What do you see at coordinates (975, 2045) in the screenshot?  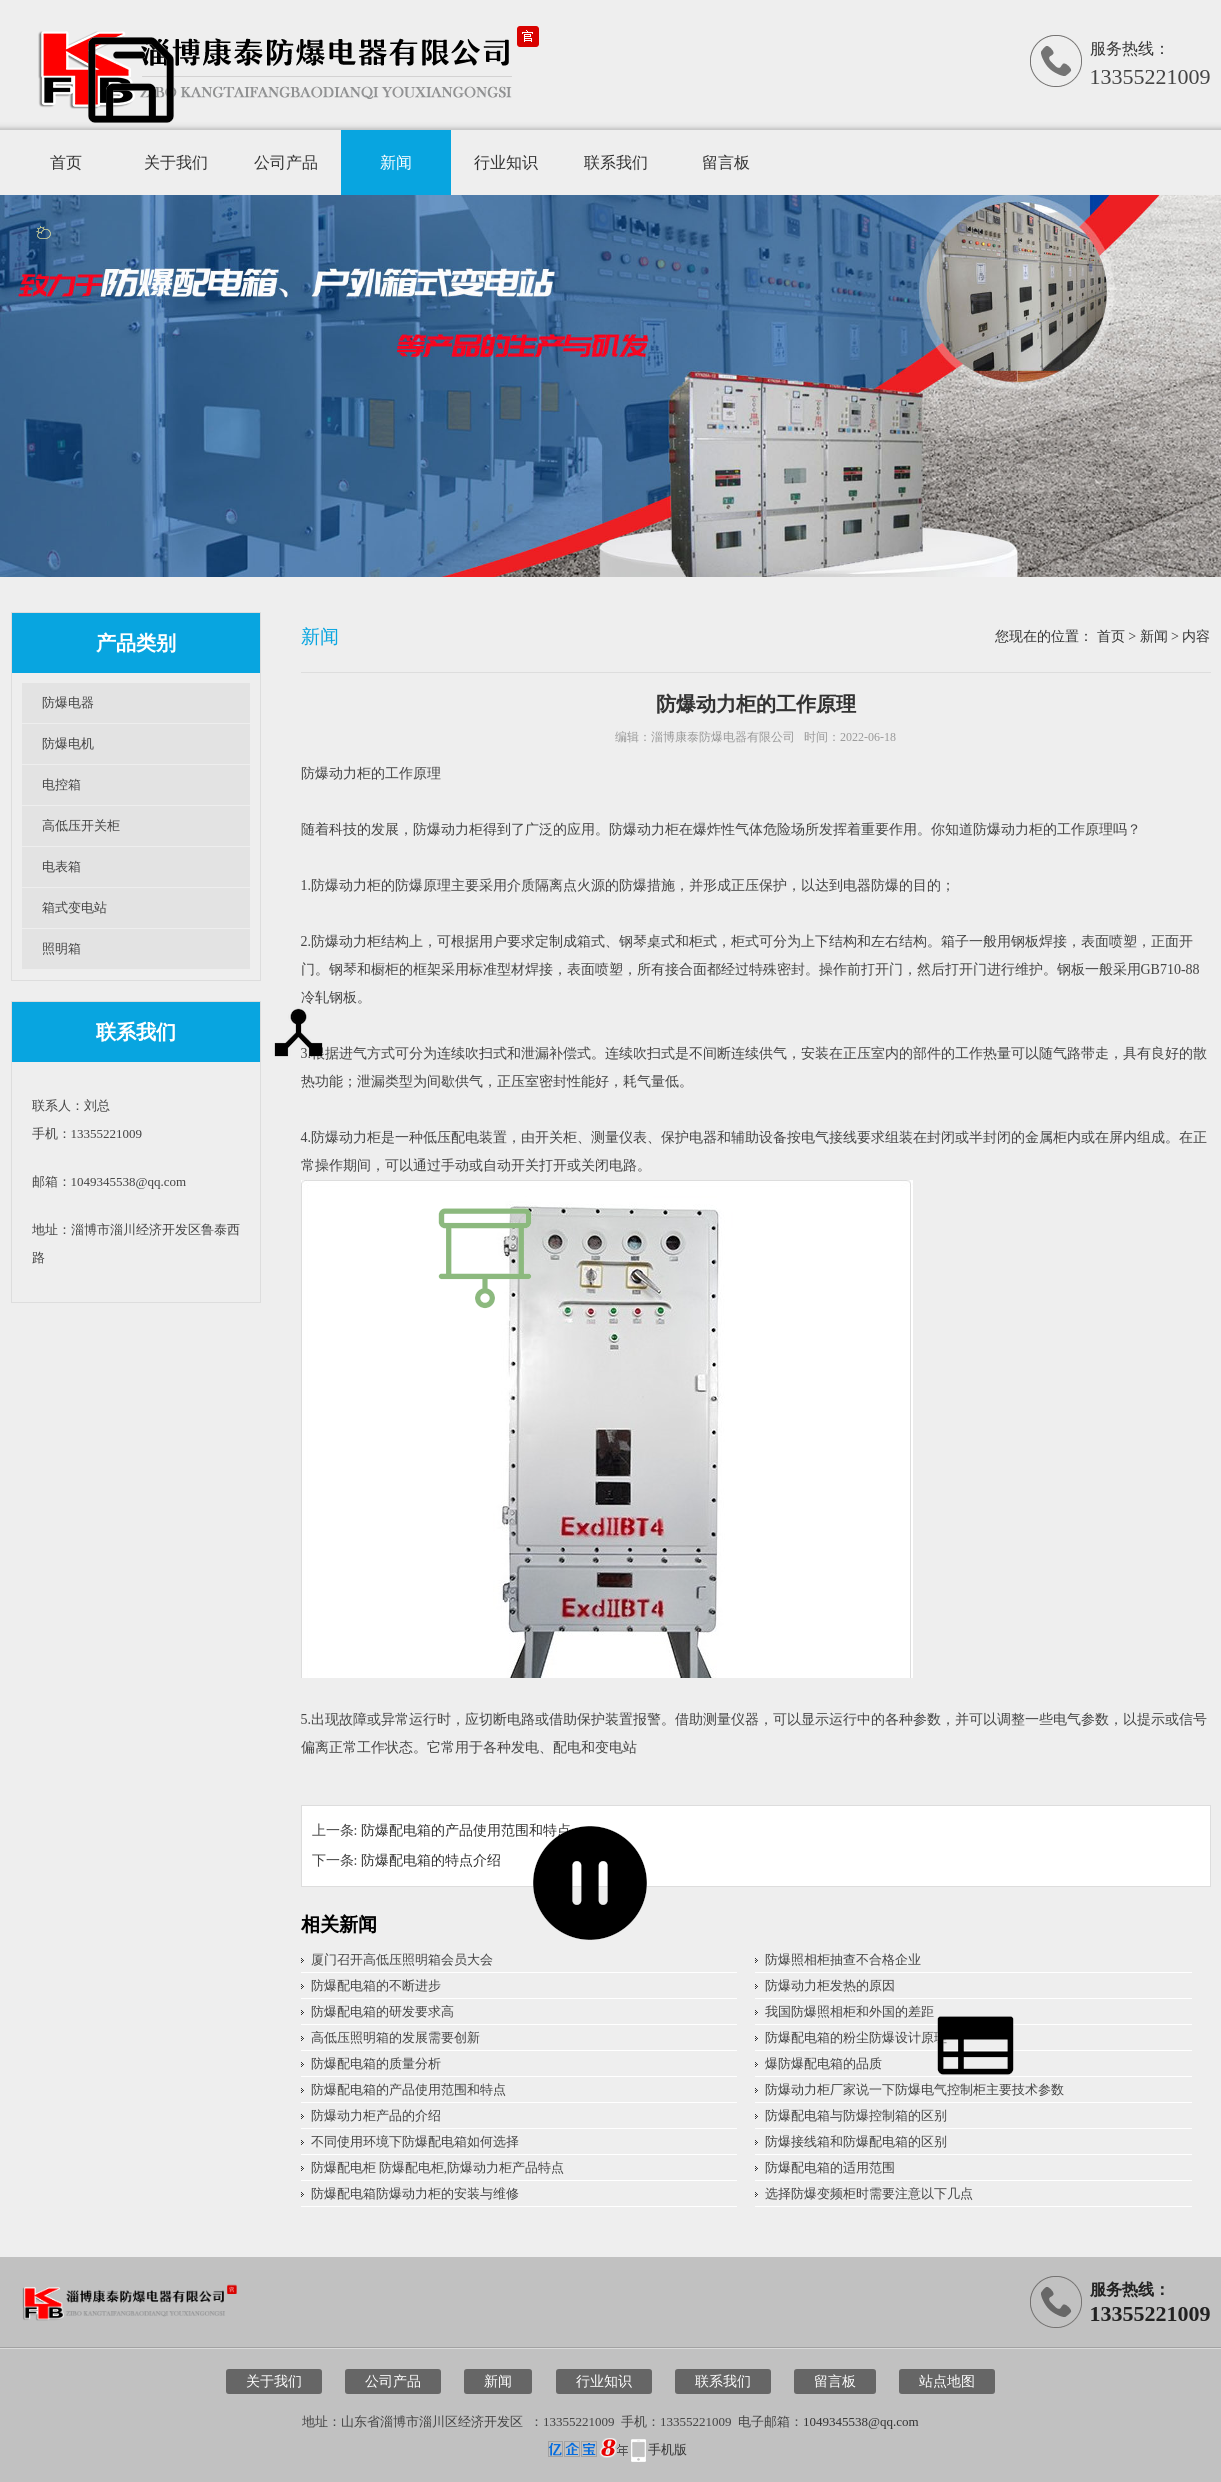 I see `view data in table format` at bounding box center [975, 2045].